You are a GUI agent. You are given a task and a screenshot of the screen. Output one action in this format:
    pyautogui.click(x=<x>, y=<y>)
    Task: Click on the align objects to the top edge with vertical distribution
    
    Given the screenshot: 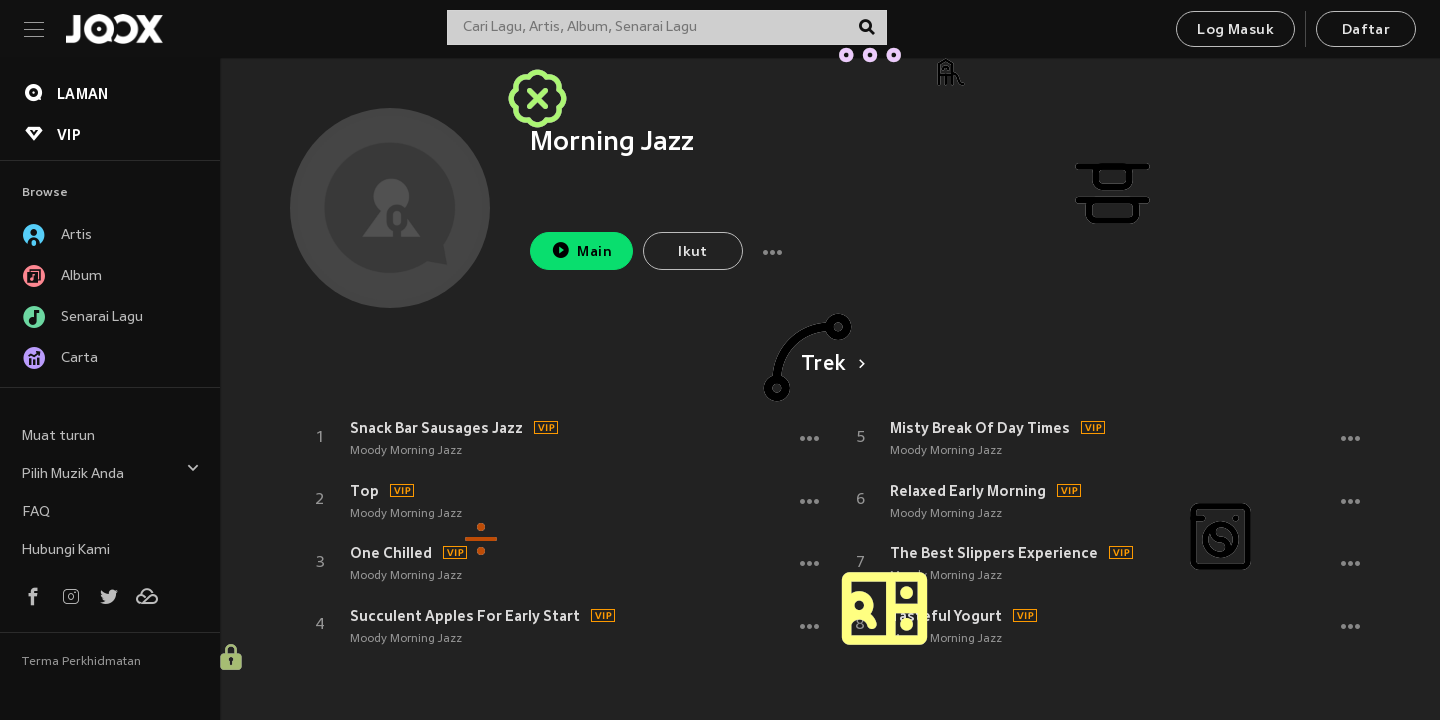 What is the action you would take?
    pyautogui.click(x=1112, y=193)
    